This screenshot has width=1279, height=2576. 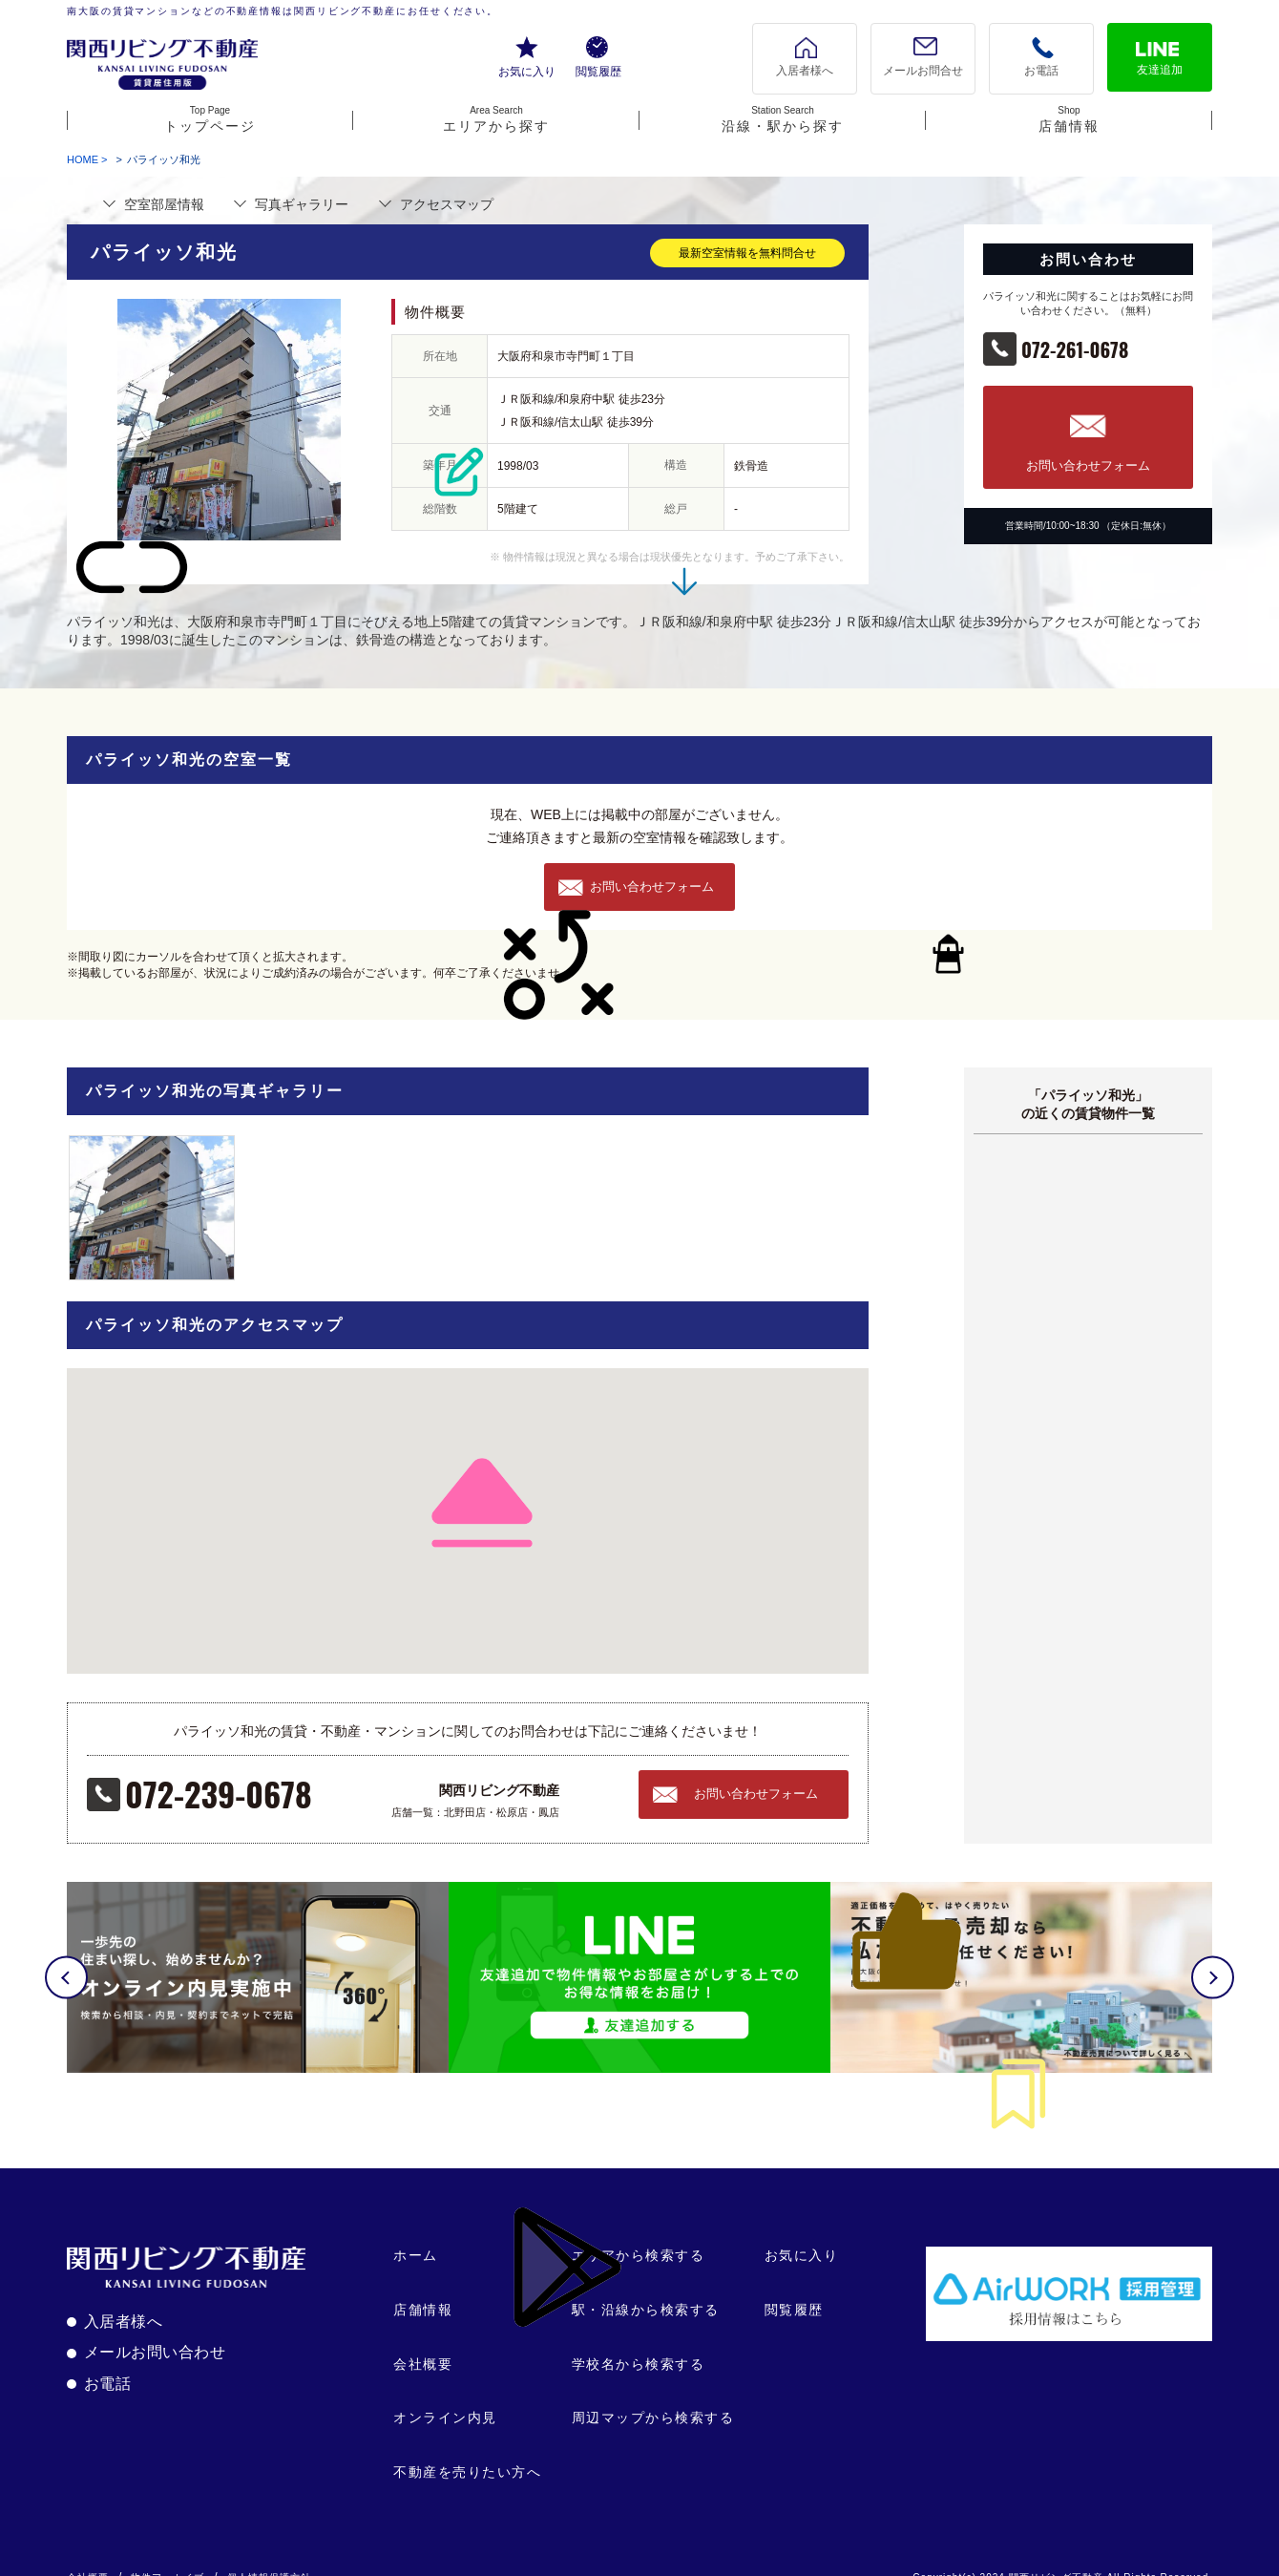 I want to click on open the google play store, so click(x=556, y=2267).